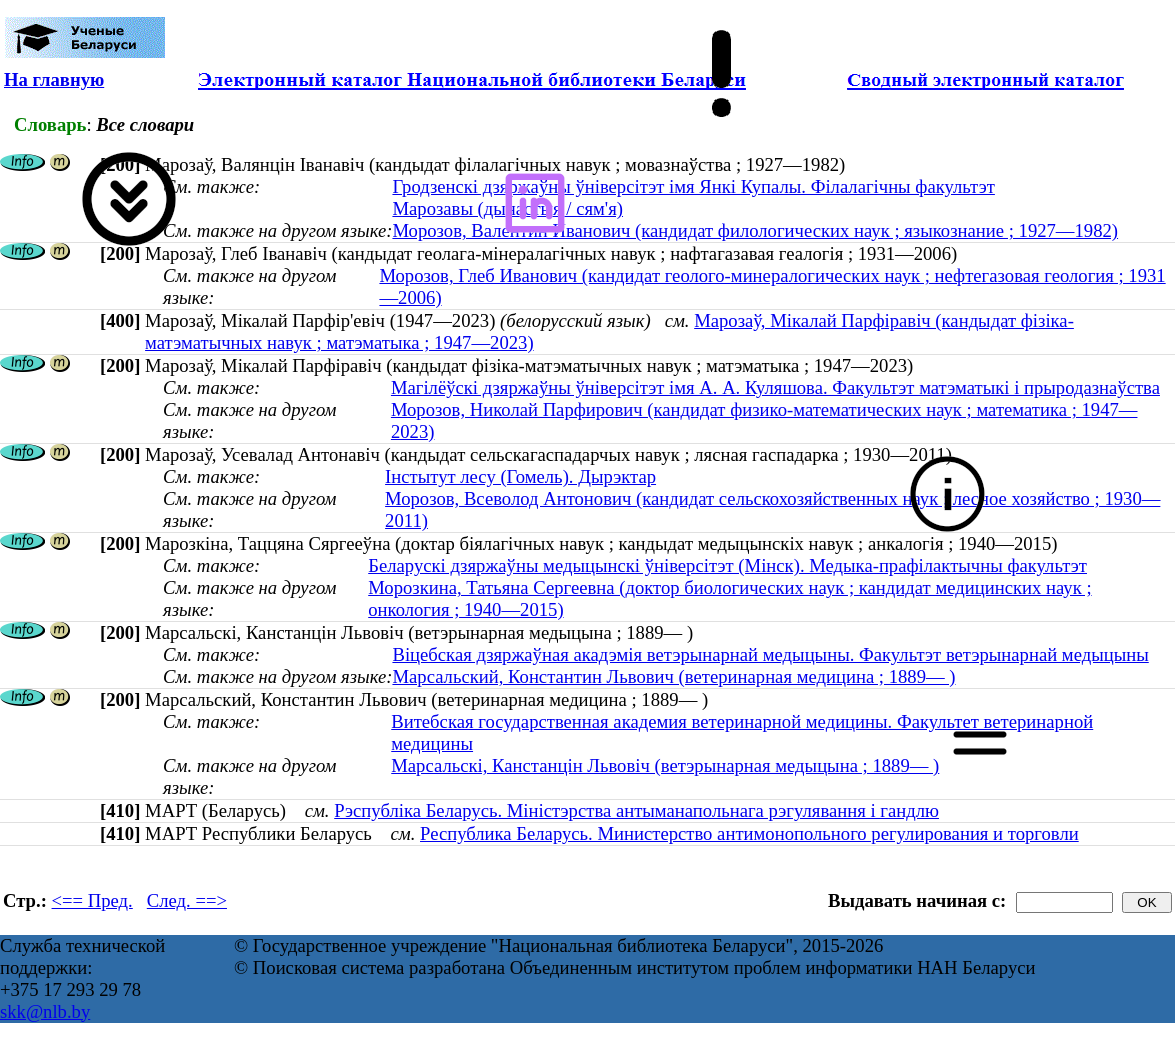 This screenshot has height=1041, width=1175. What do you see at coordinates (129, 199) in the screenshot?
I see `scroll down or view more content` at bounding box center [129, 199].